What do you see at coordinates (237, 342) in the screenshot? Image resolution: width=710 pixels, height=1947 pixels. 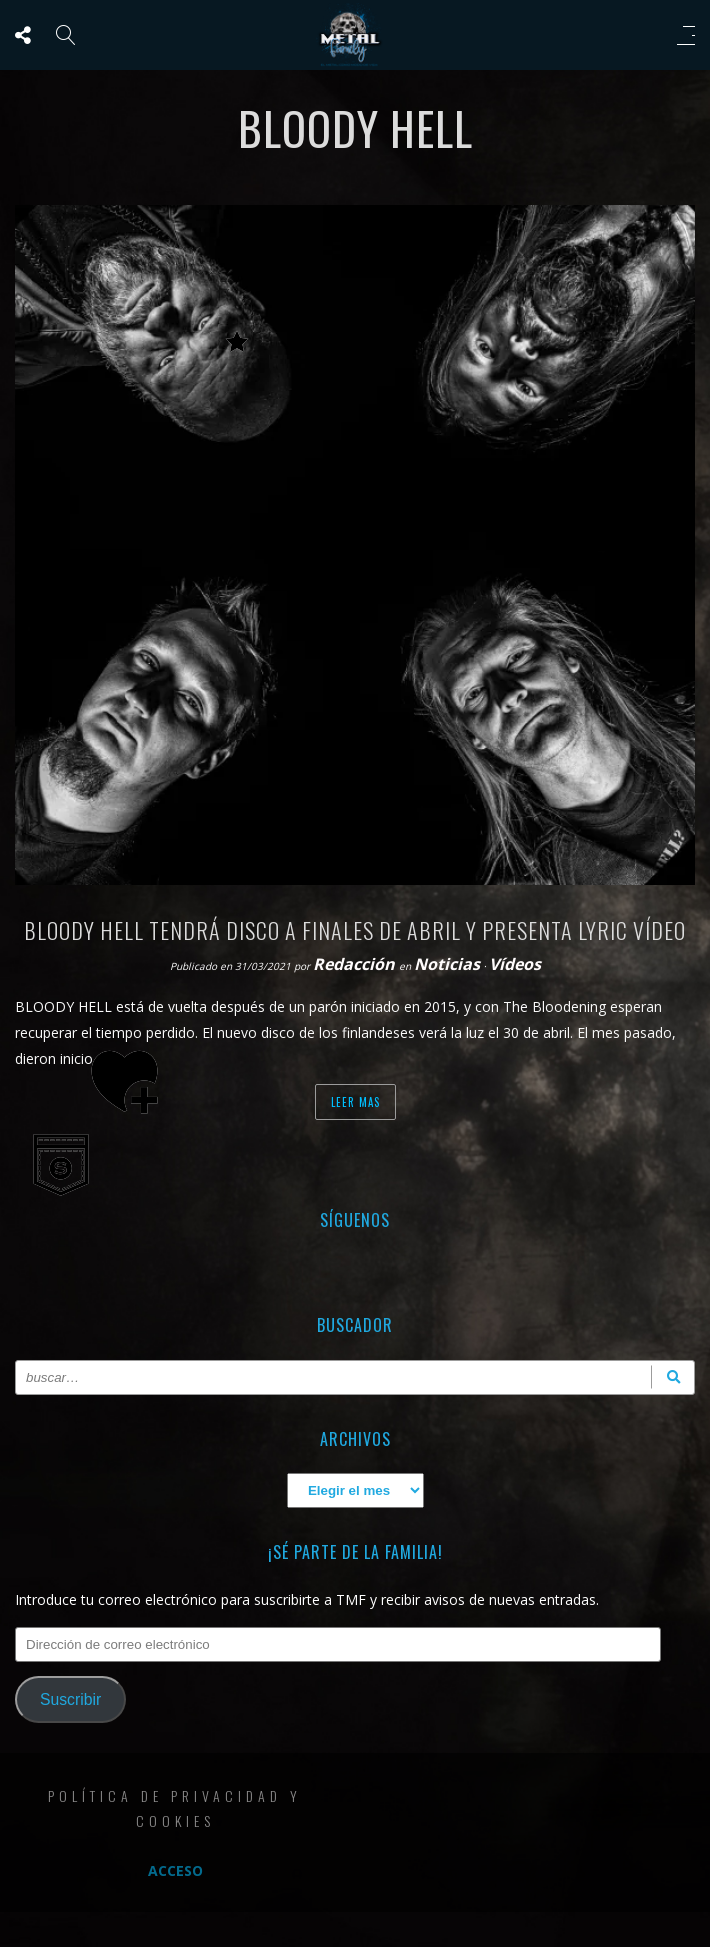 I see `add to favorites` at bounding box center [237, 342].